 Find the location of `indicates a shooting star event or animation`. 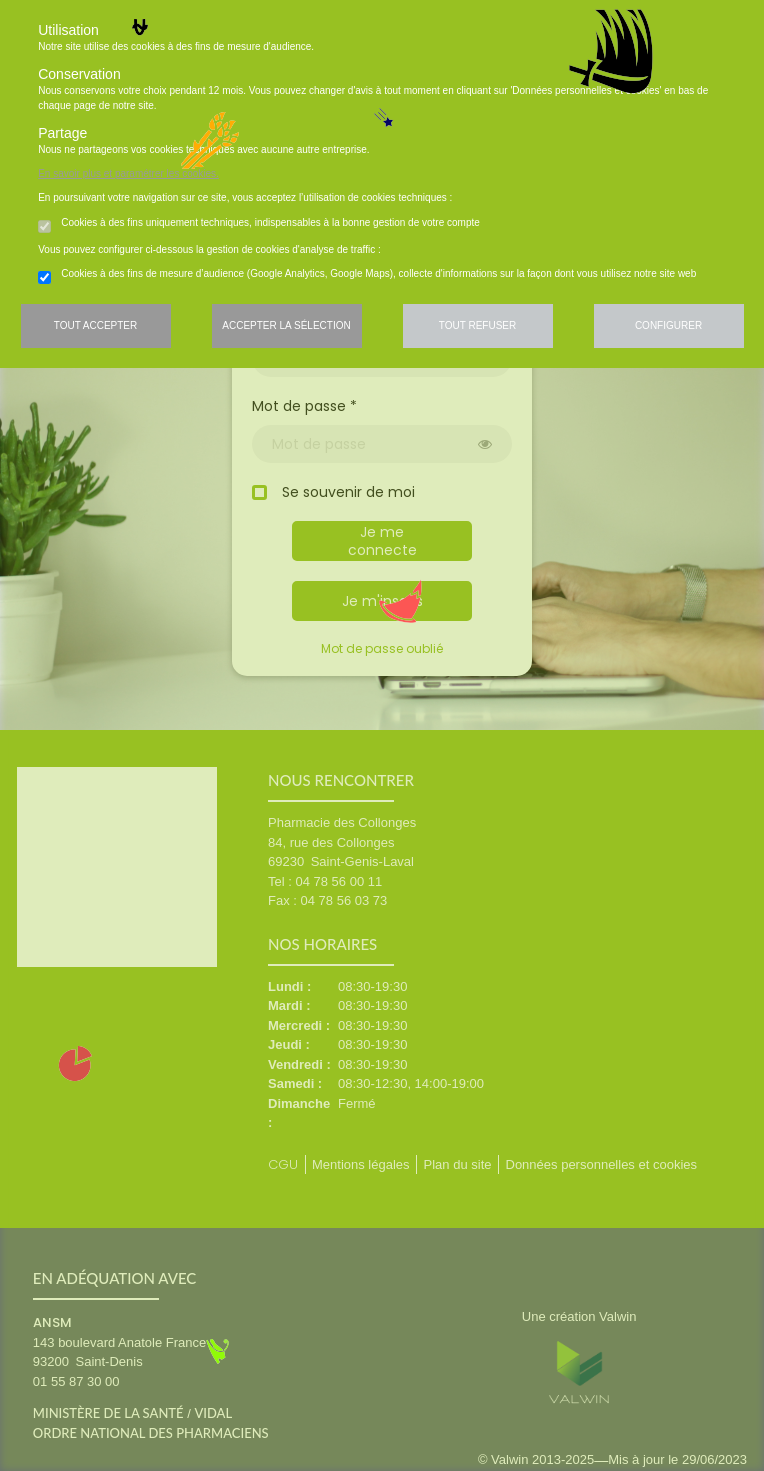

indicates a shooting star event or animation is located at coordinates (383, 117).